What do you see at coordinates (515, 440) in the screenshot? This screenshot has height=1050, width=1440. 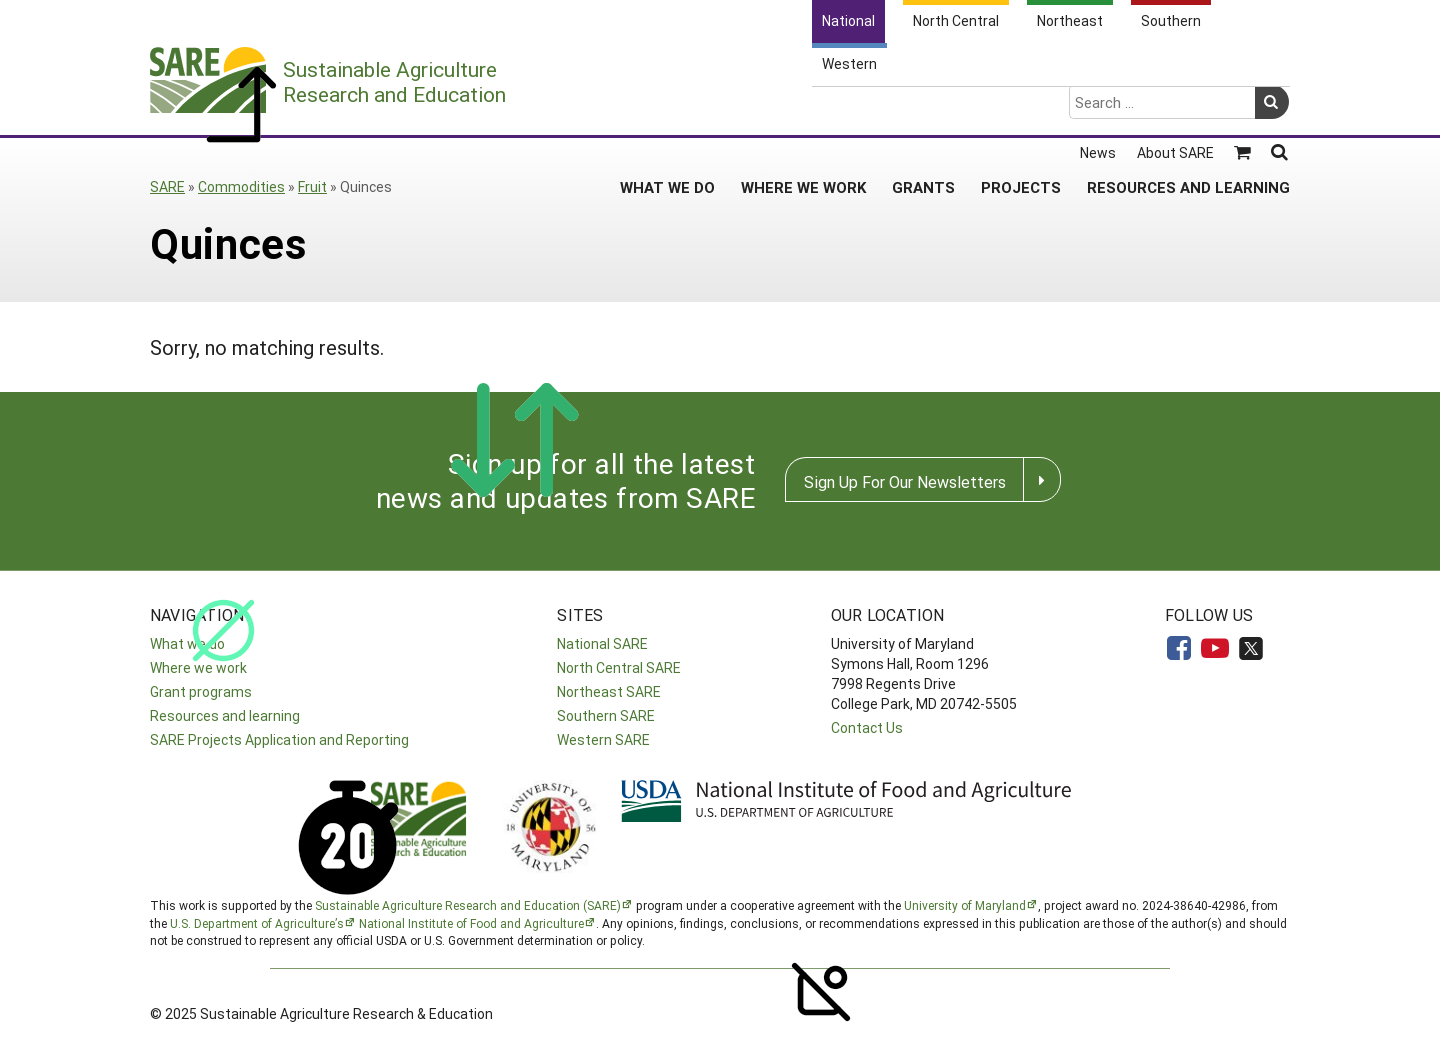 I see `sort items in ascending or descending order` at bounding box center [515, 440].